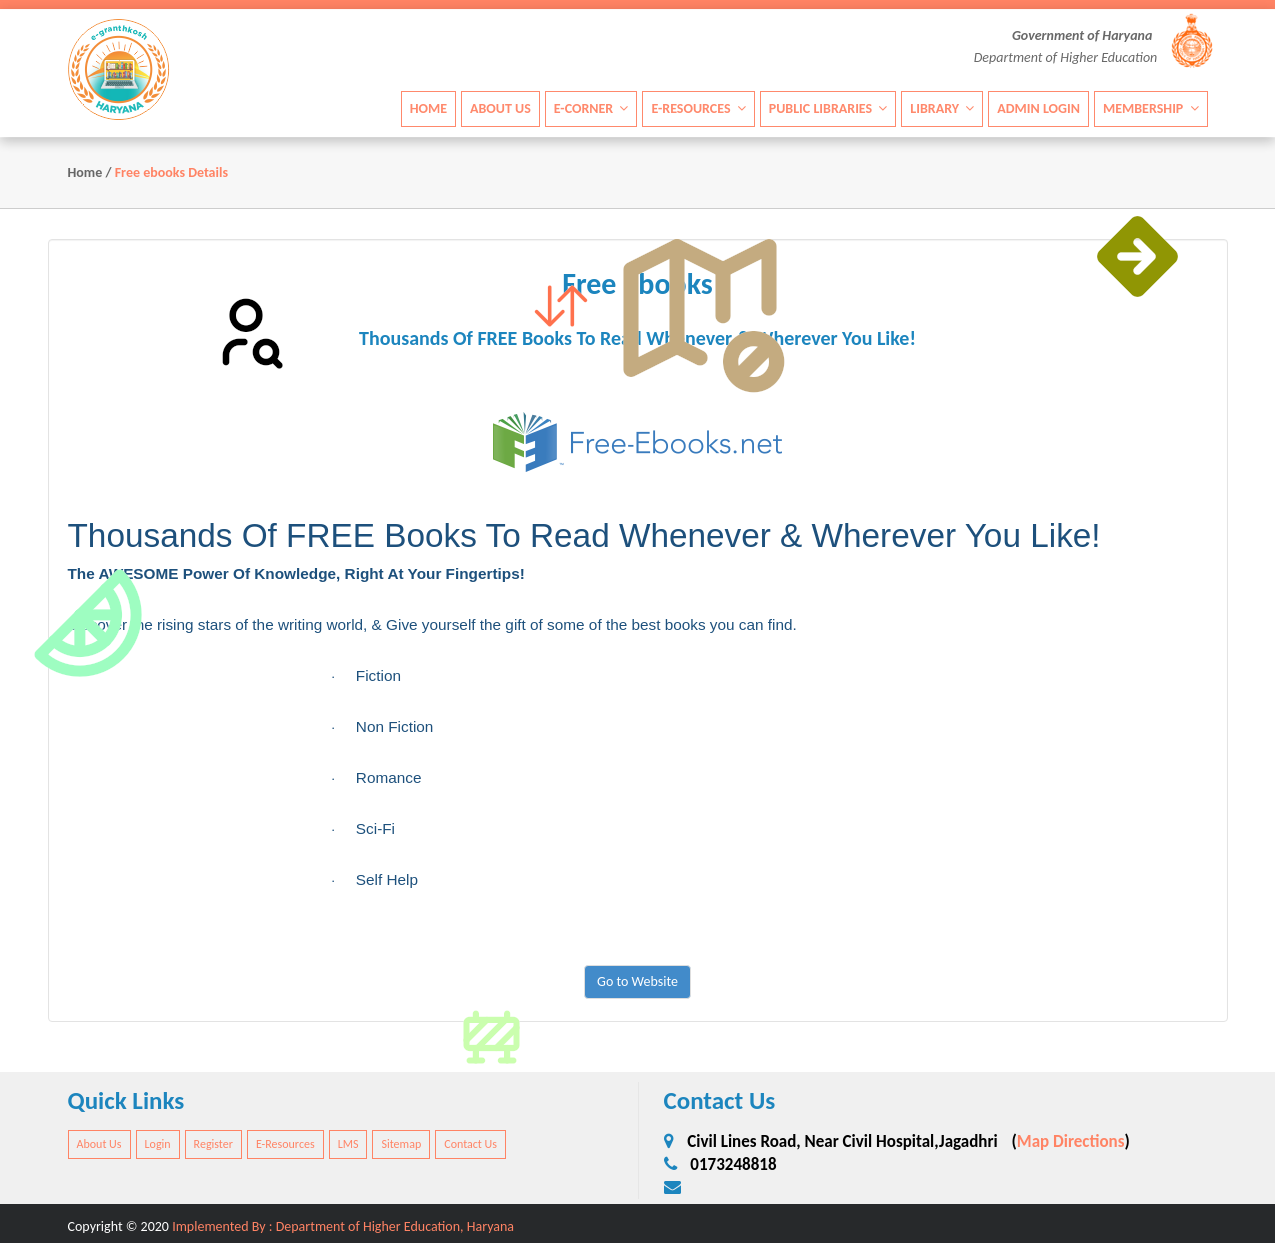 This screenshot has width=1275, height=1243. Describe the element at coordinates (1137, 256) in the screenshot. I see `navigate to next step or section` at that location.